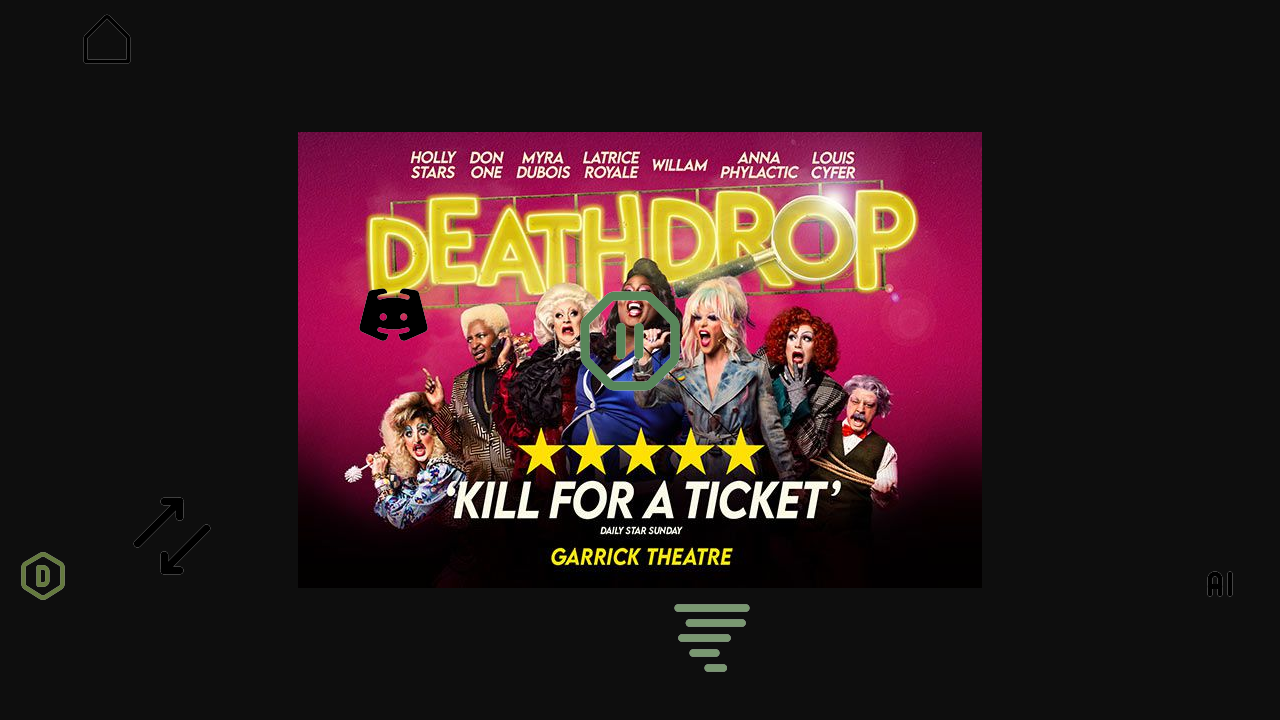 The height and width of the screenshot is (720, 1280). What do you see at coordinates (107, 40) in the screenshot?
I see `navigate to home screen` at bounding box center [107, 40].